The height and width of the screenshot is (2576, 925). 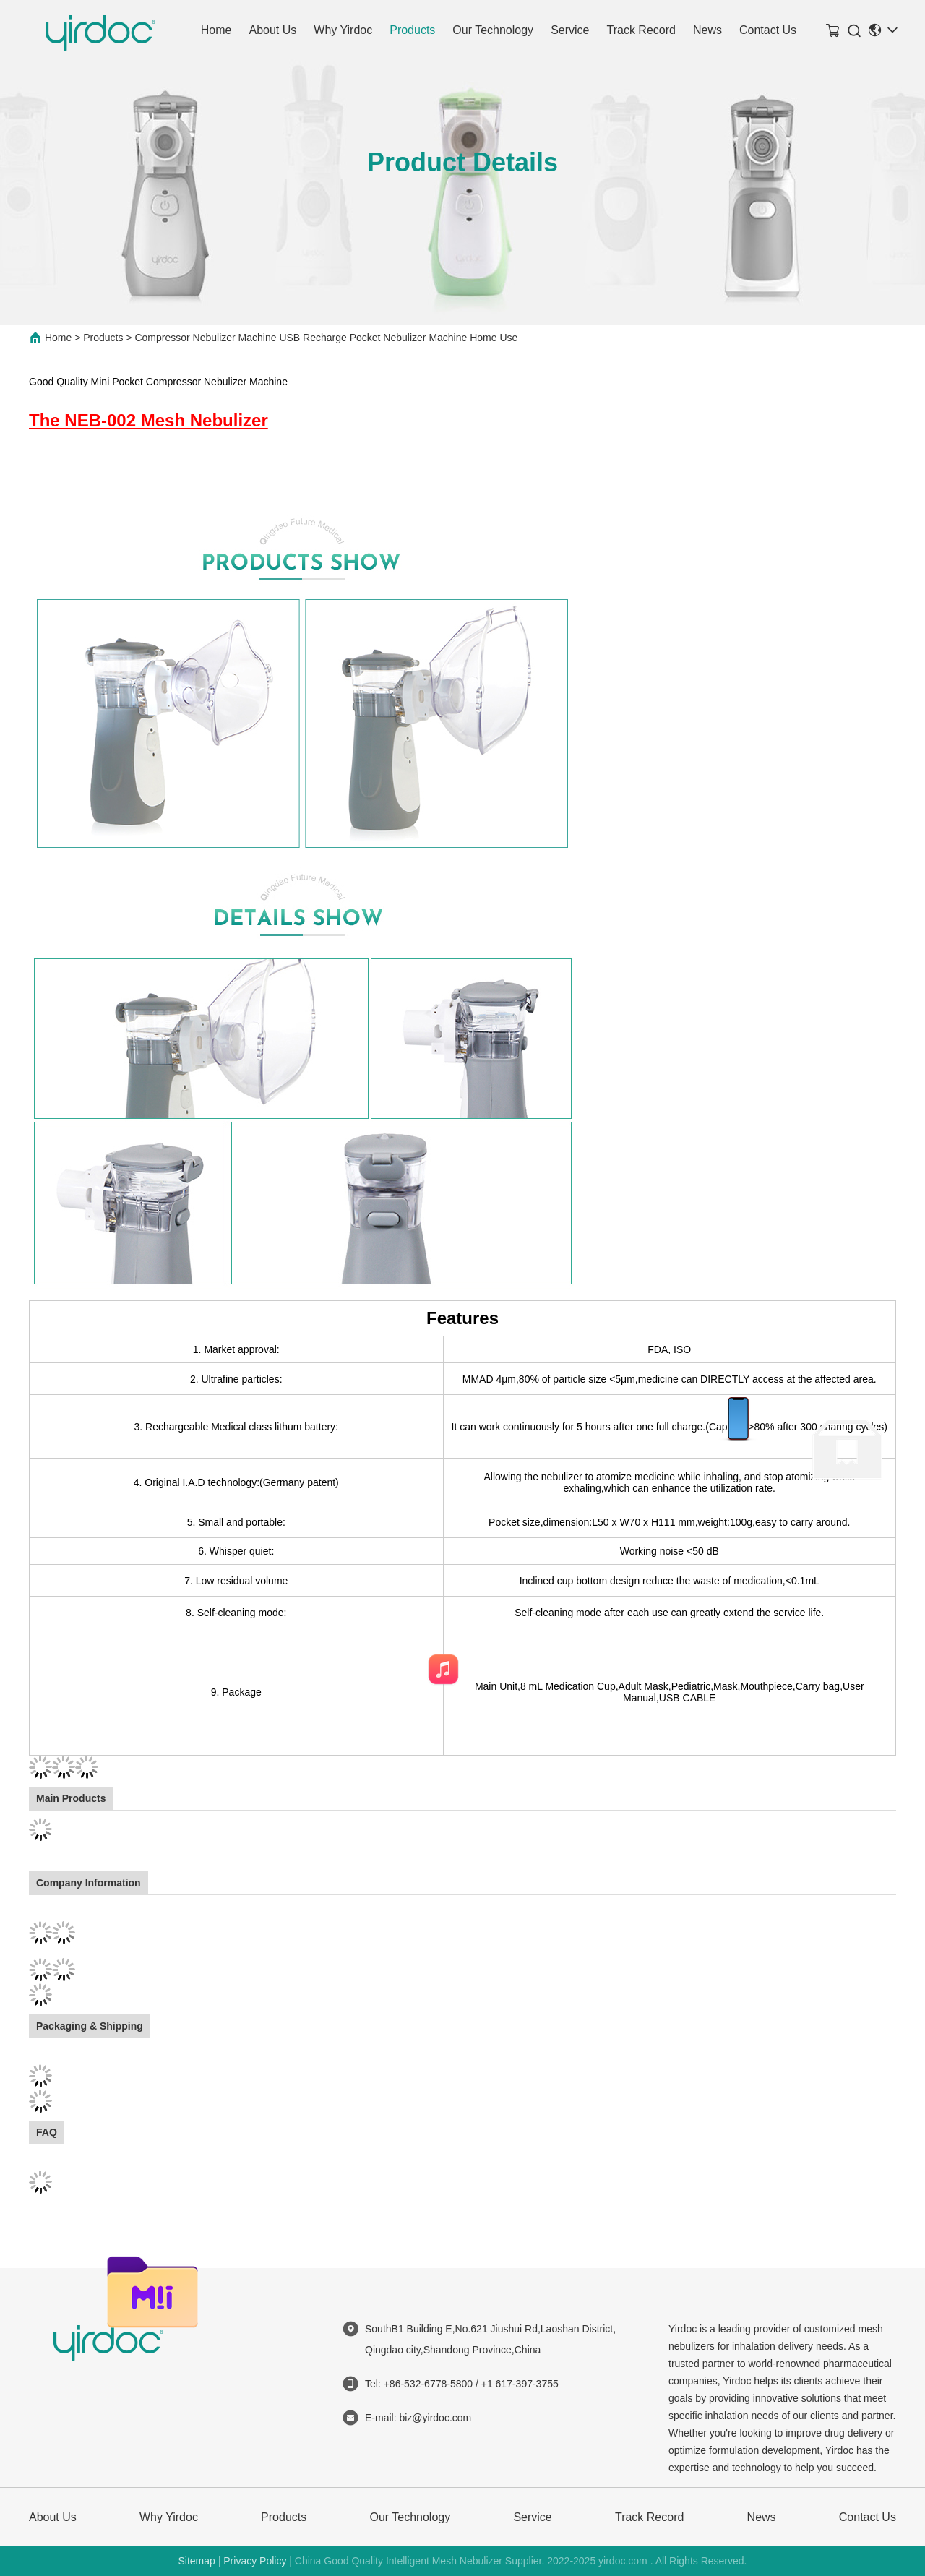 I want to click on open music or audio player app, so click(x=443, y=1669).